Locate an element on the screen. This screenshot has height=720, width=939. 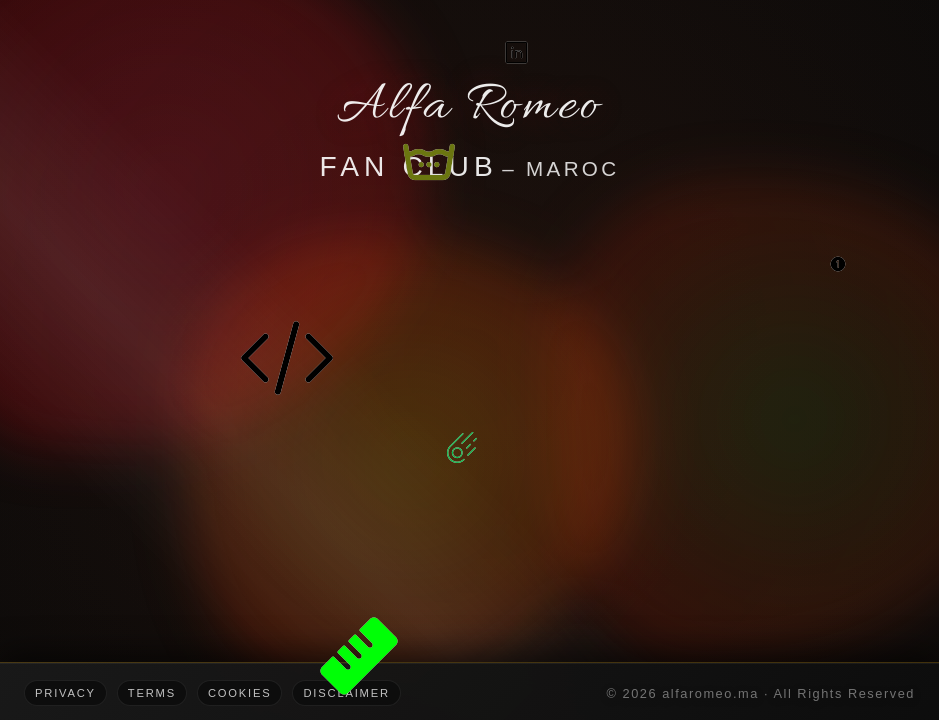
open LinkedIn profile or app is located at coordinates (516, 52).